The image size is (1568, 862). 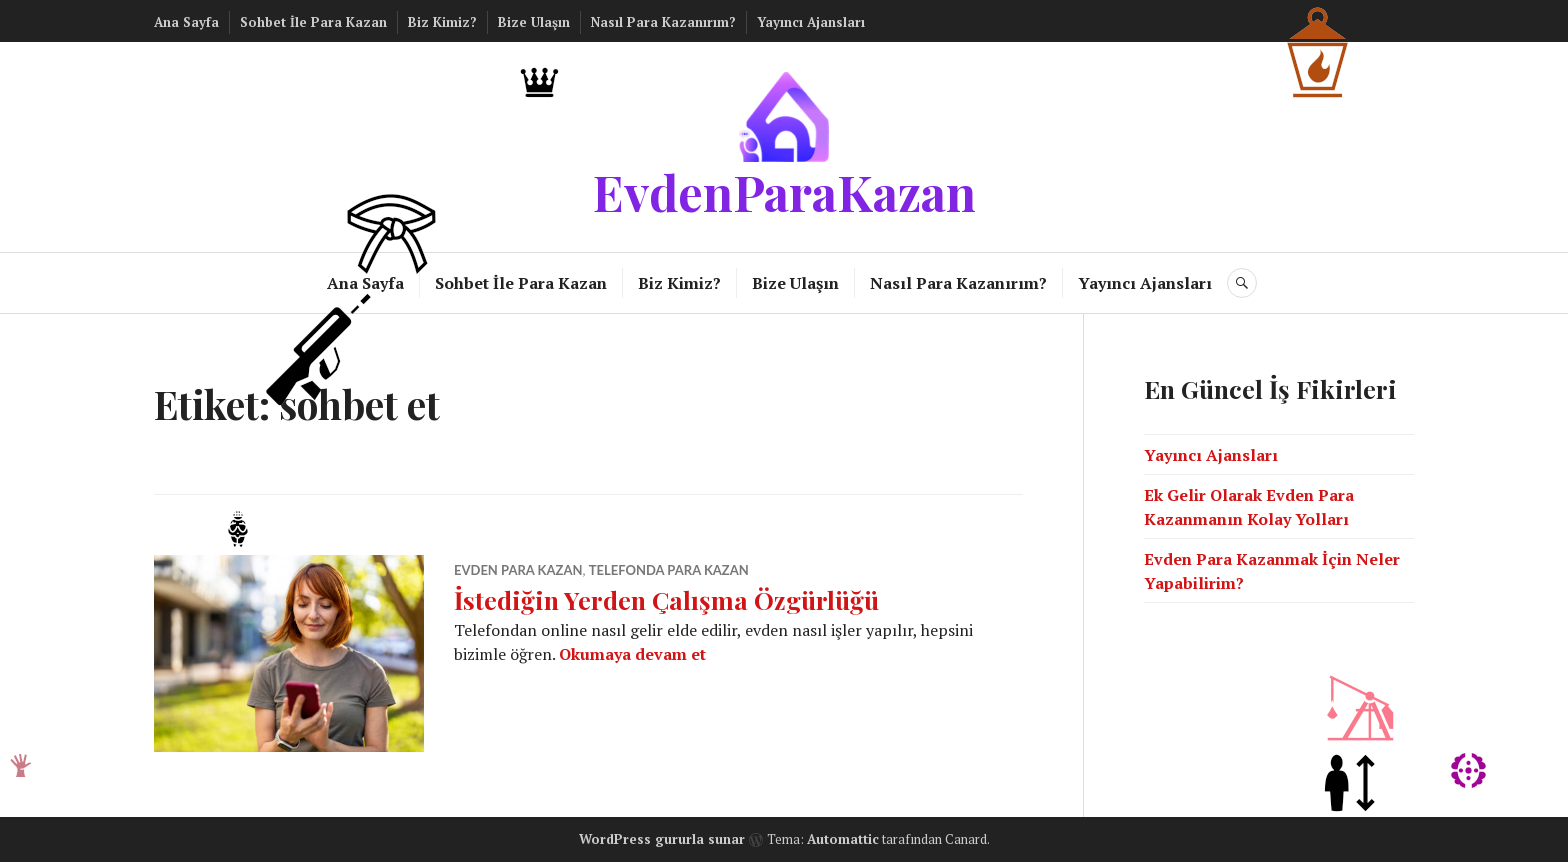 What do you see at coordinates (1350, 783) in the screenshot?
I see `set or adjust character height` at bounding box center [1350, 783].